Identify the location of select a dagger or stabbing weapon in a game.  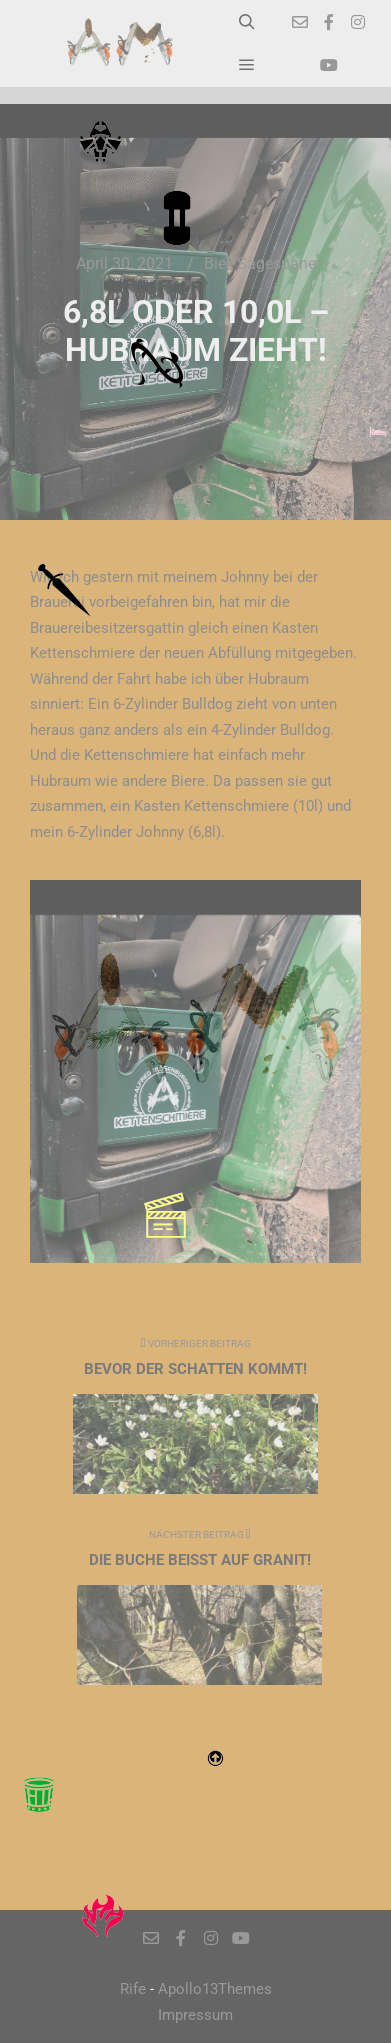
(64, 590).